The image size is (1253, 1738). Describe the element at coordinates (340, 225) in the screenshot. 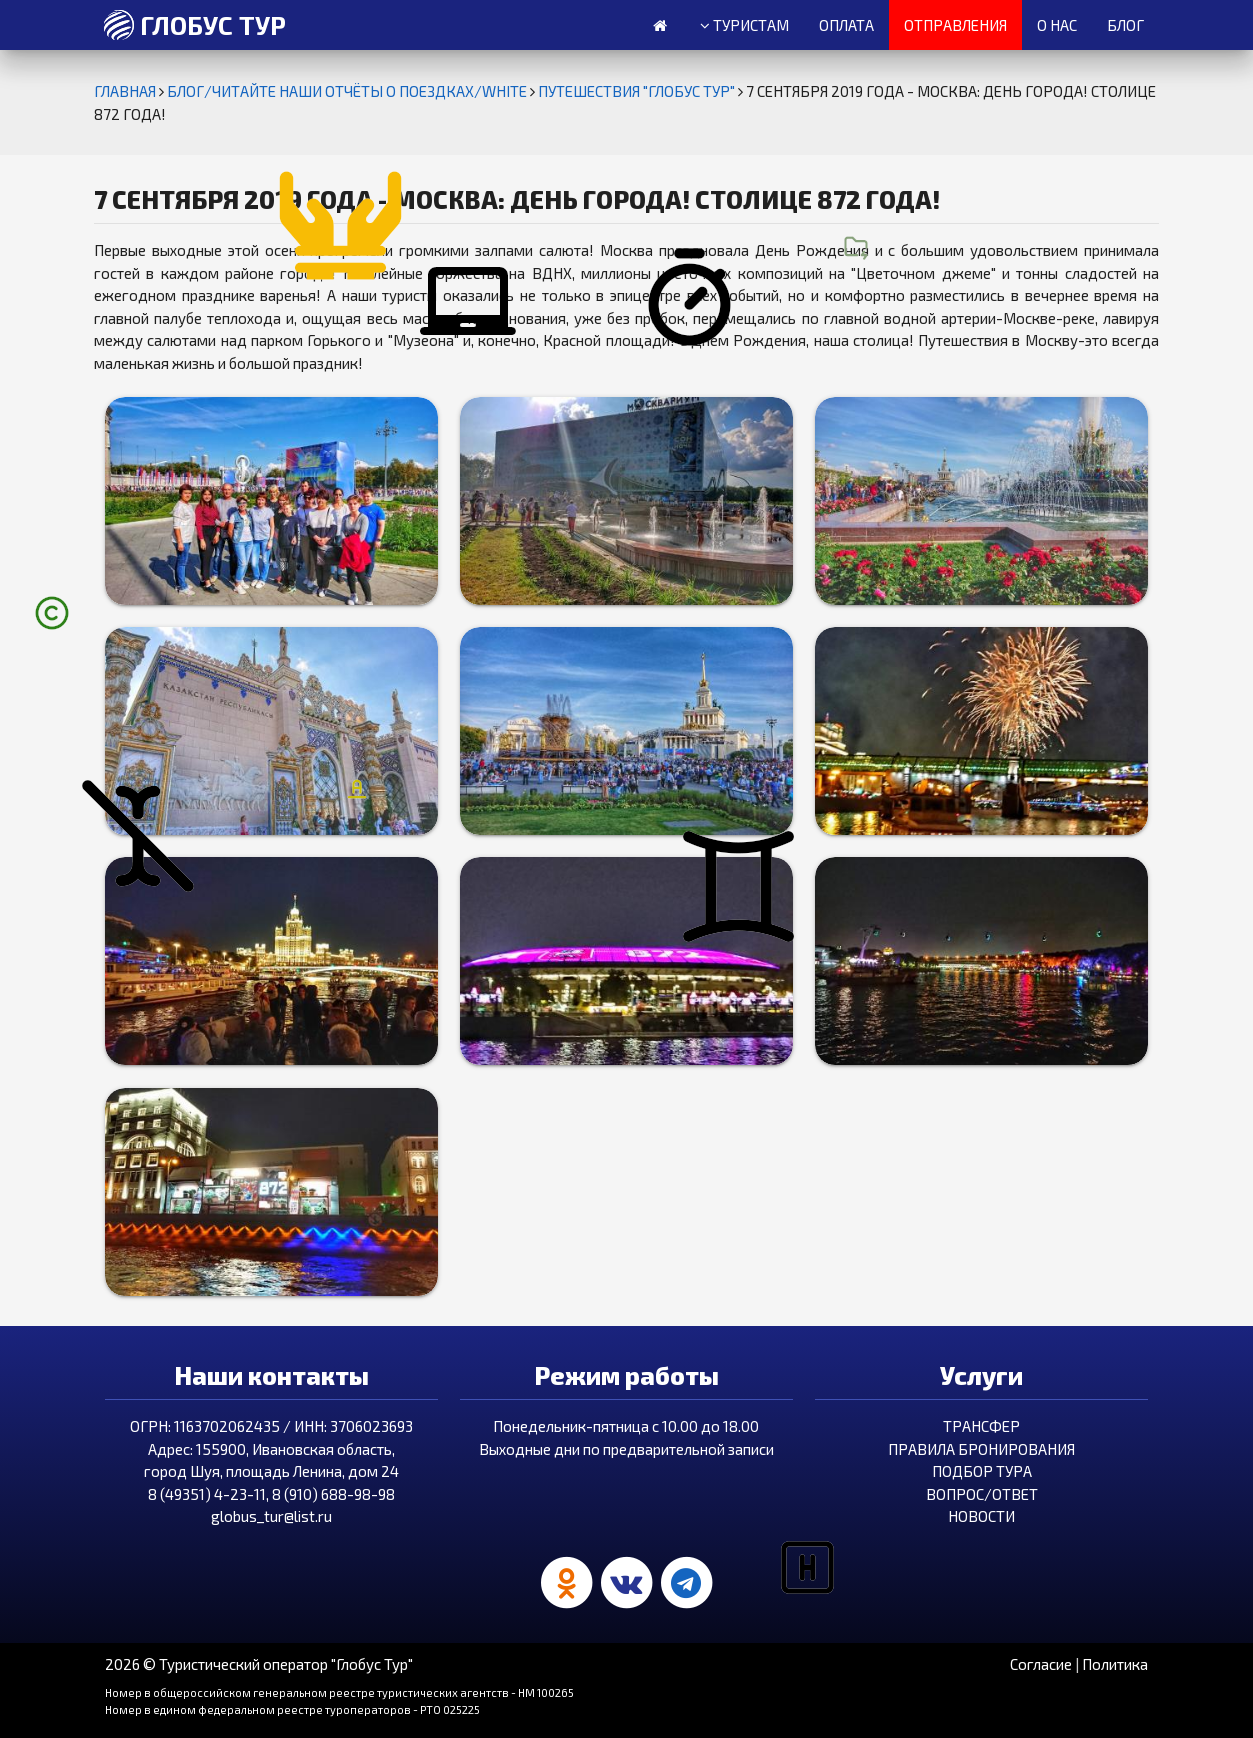

I see `indicates restricted or bound user permissions` at that location.